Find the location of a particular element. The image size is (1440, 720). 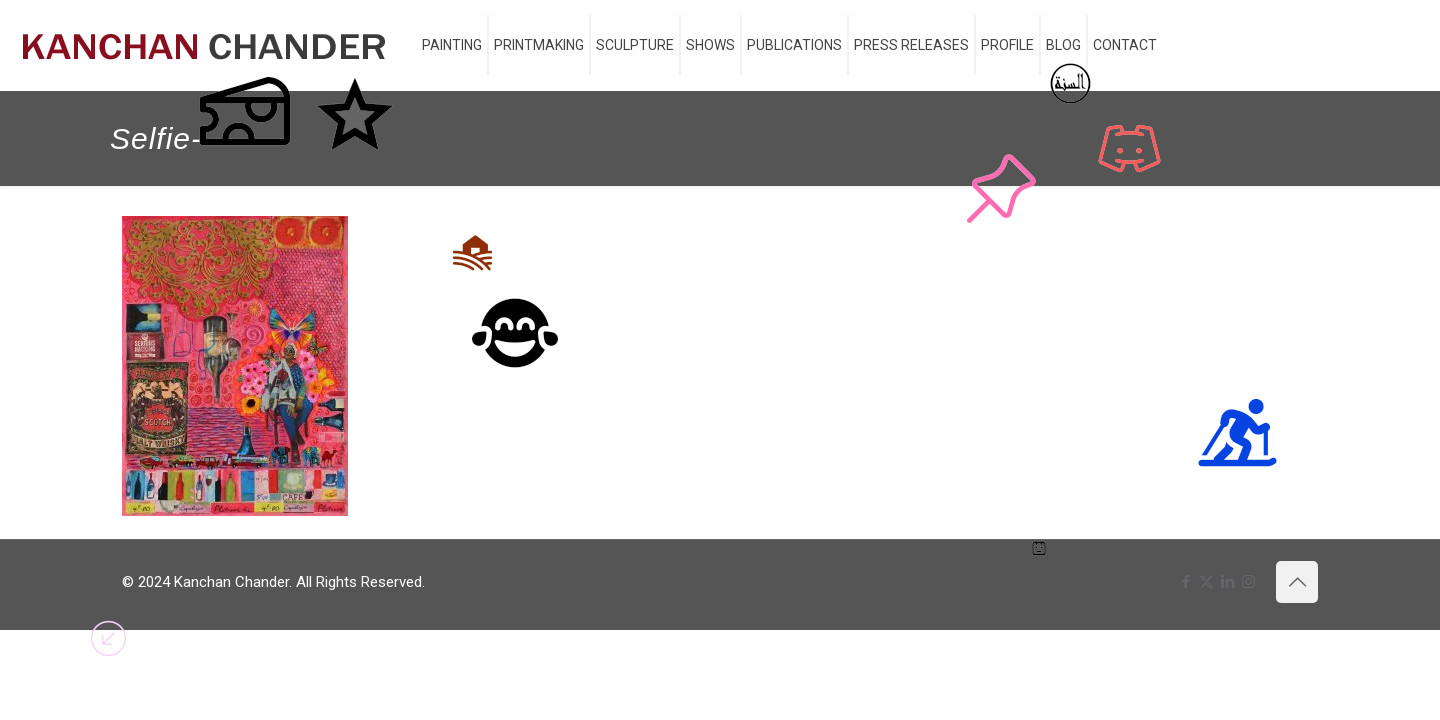

cheese or dairy product category is located at coordinates (245, 116).